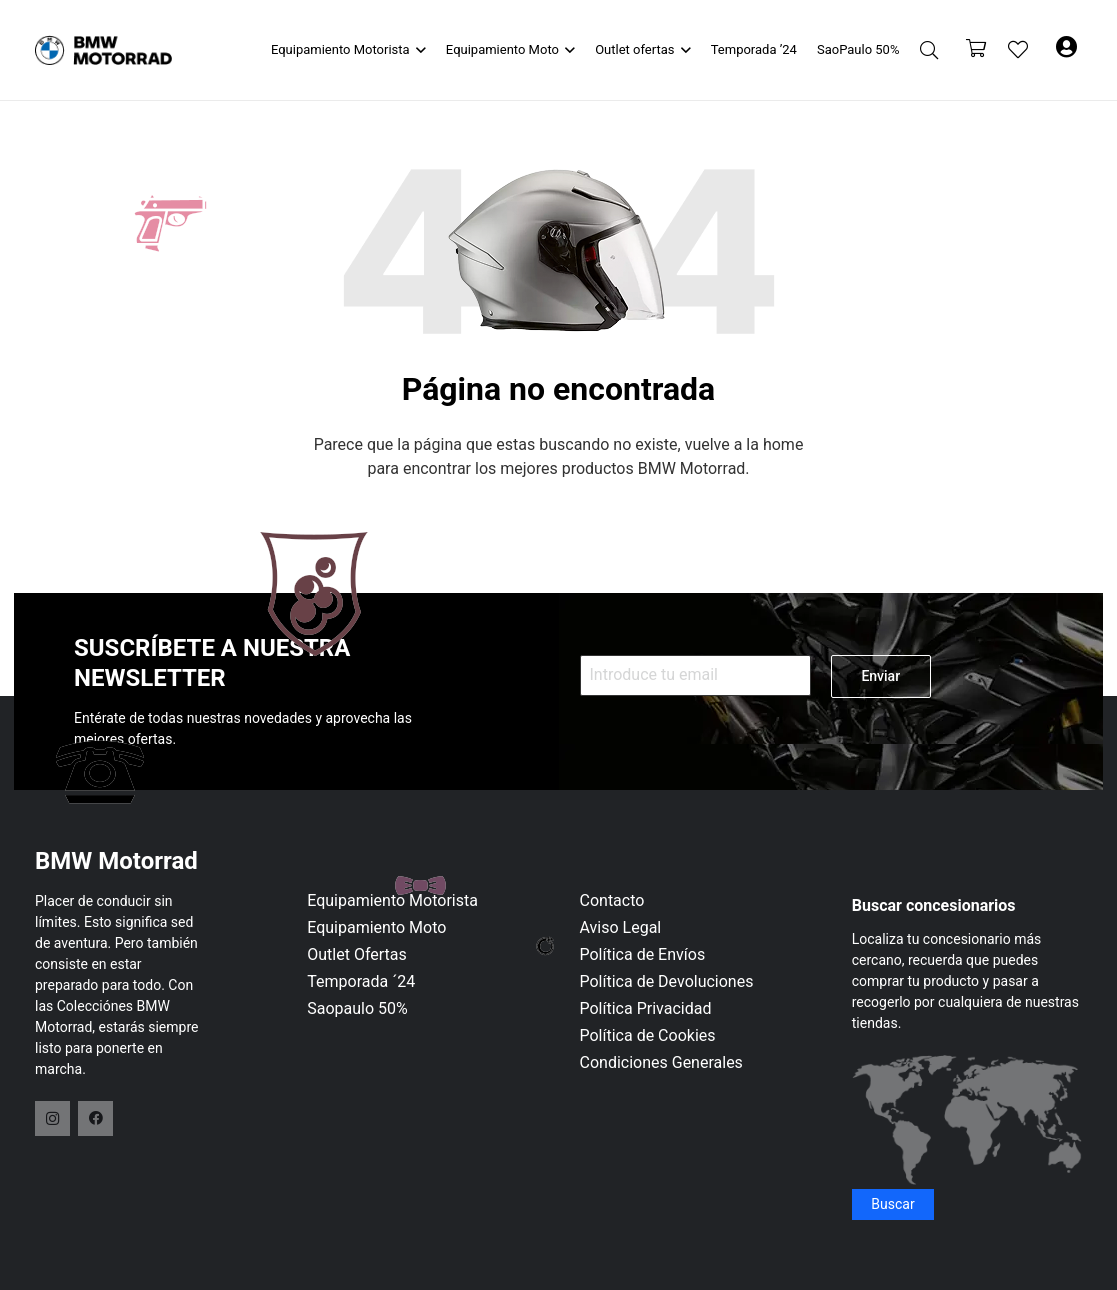 The image size is (1117, 1290). Describe the element at coordinates (420, 885) in the screenshot. I see `select formal or dressy attire option` at that location.